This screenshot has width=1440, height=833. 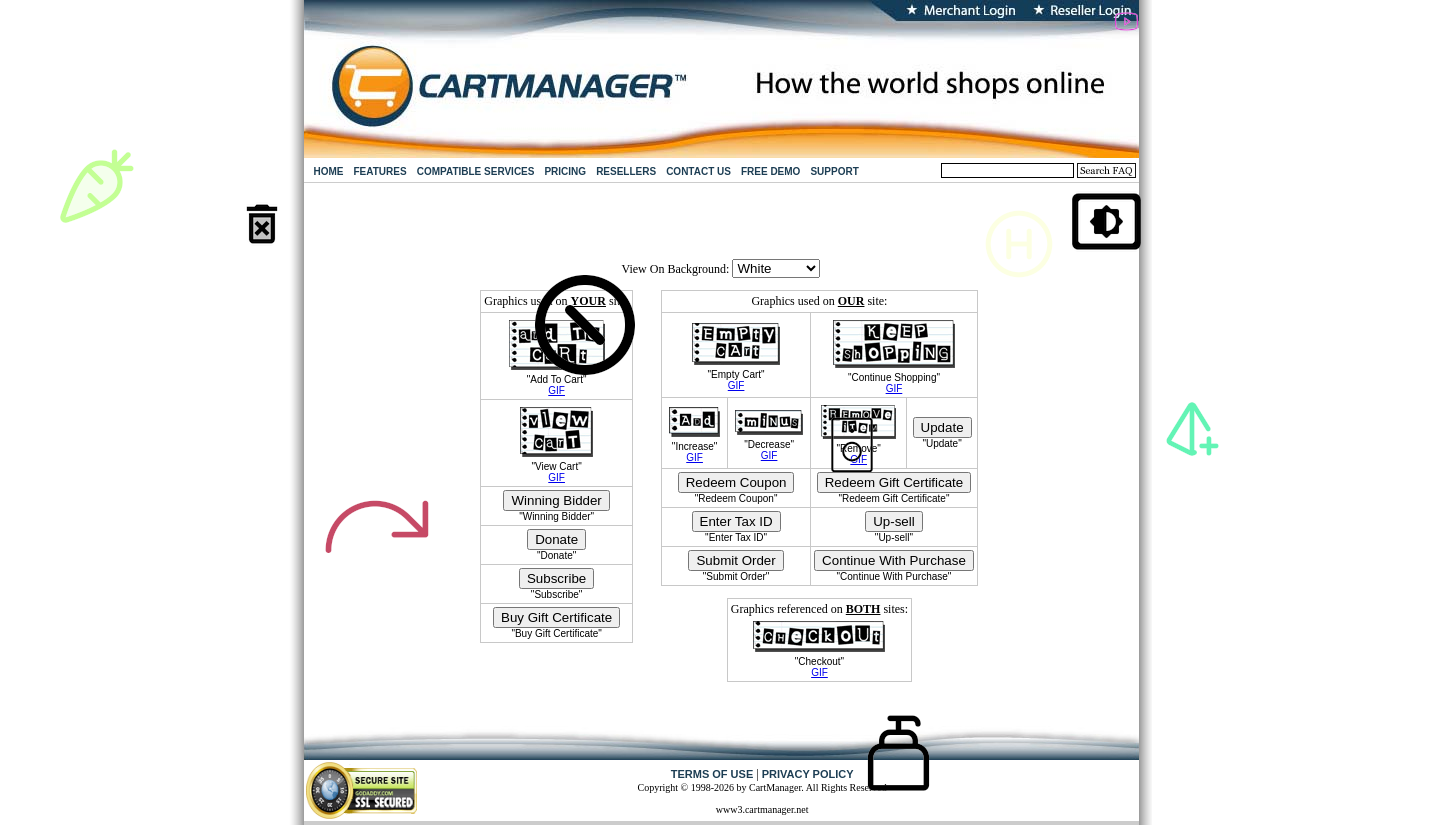 I want to click on indicates a forbidden or prohibited action, so click(x=585, y=325).